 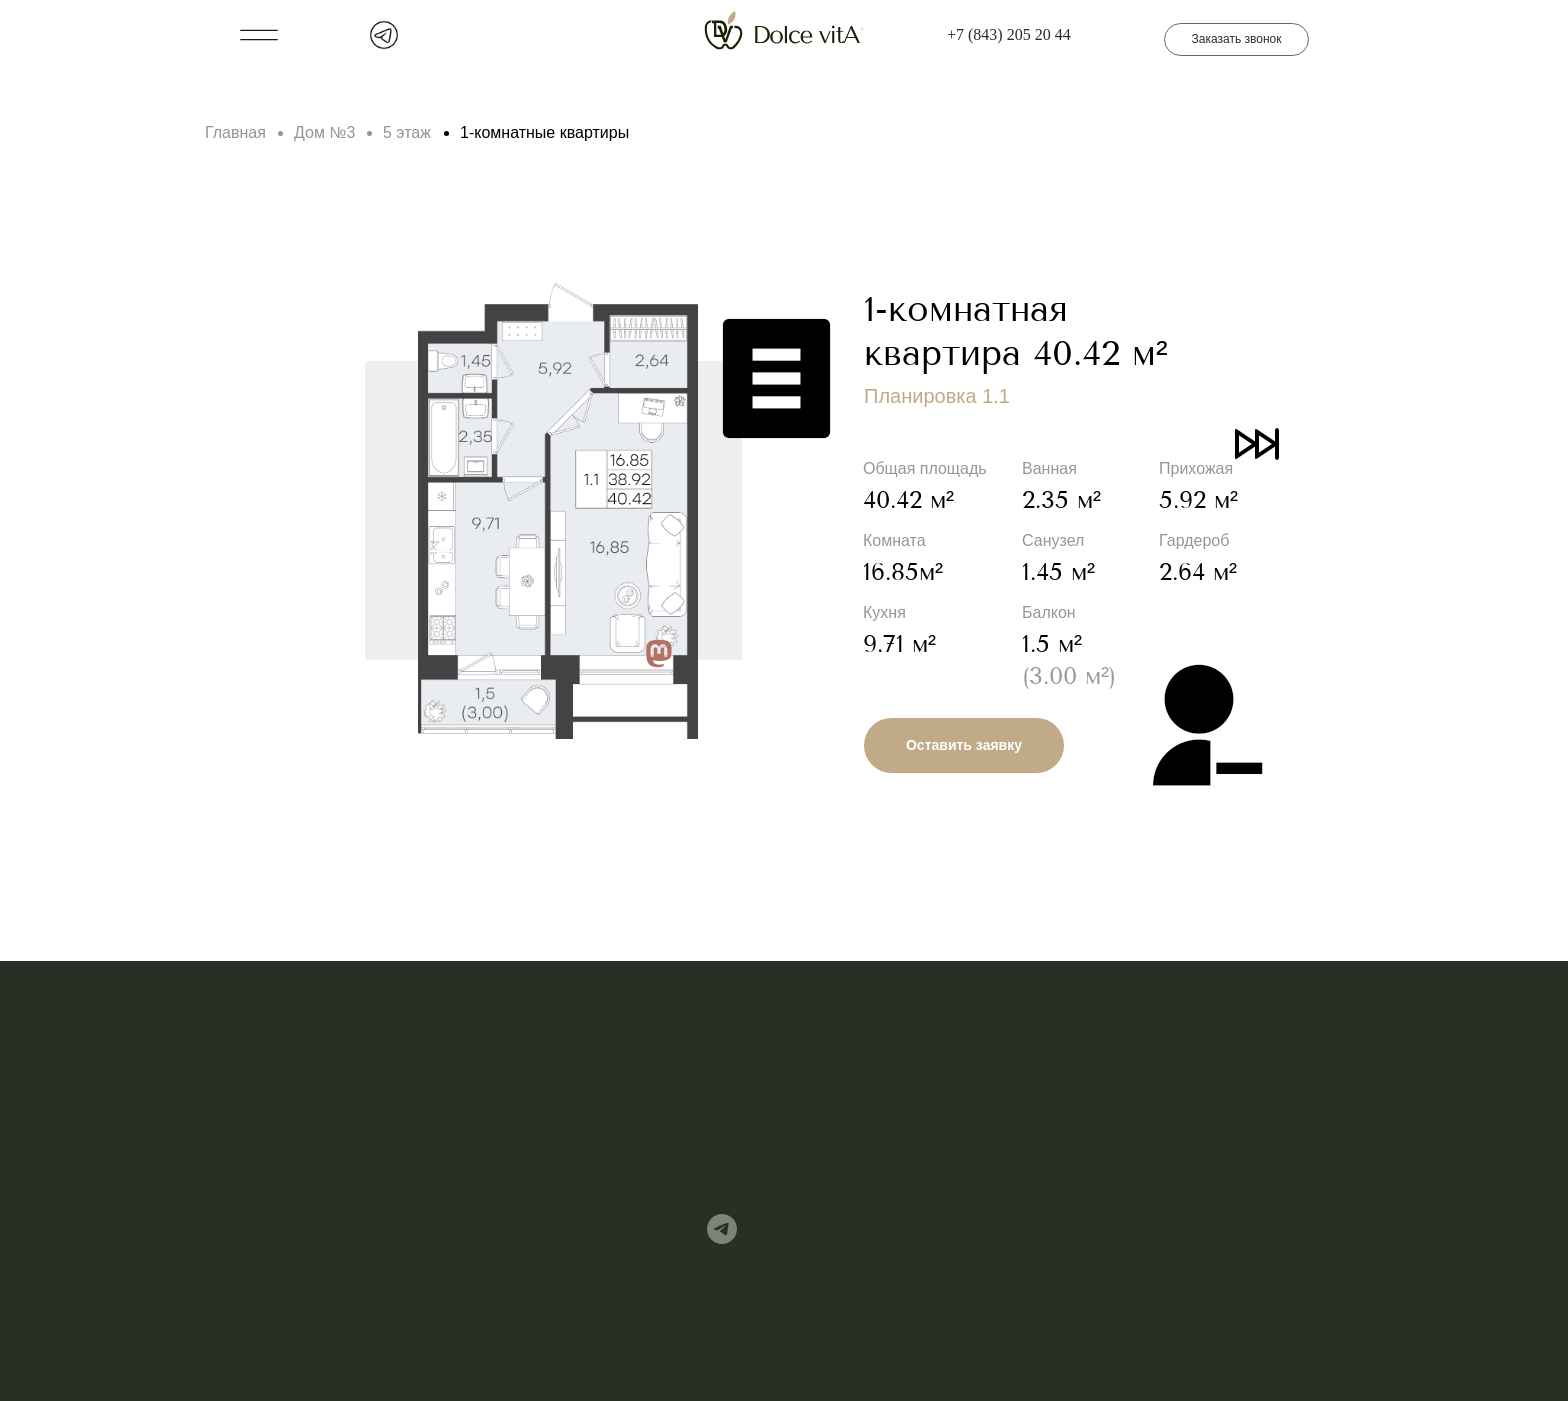 What do you see at coordinates (1199, 728) in the screenshot?
I see `remove a user or contact` at bounding box center [1199, 728].